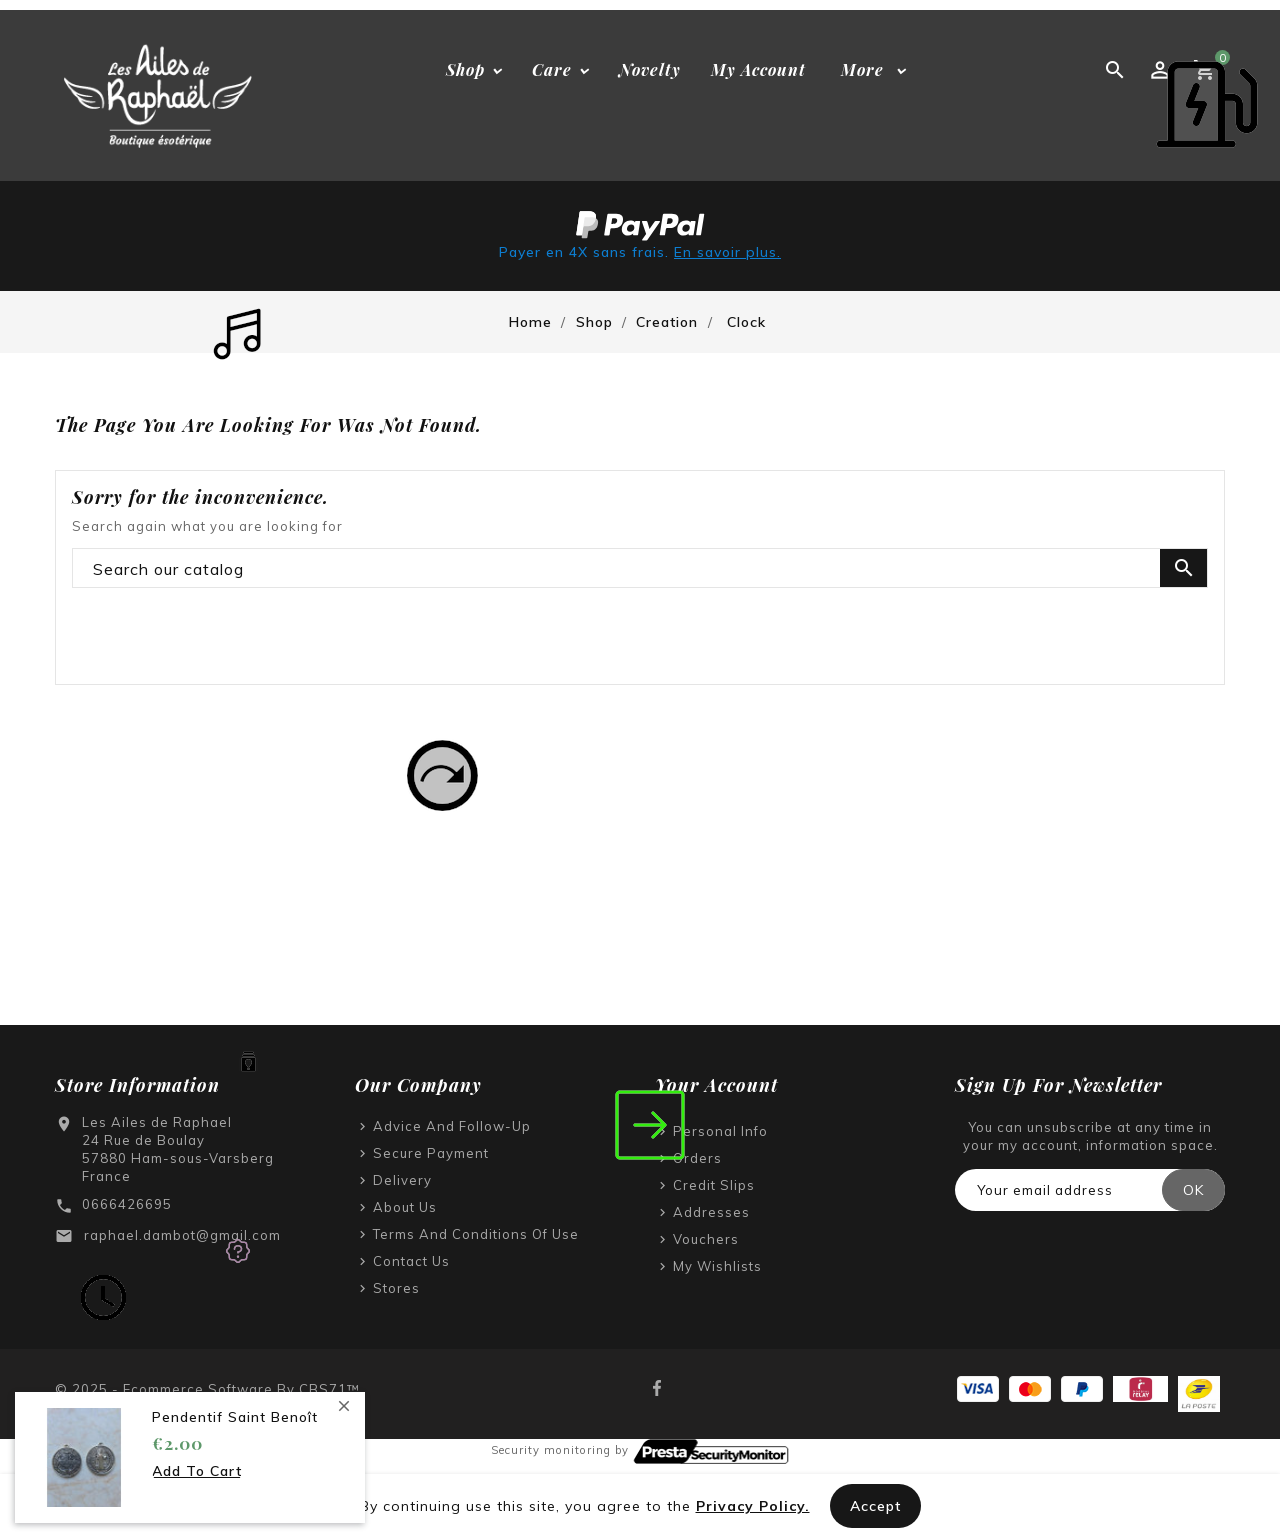 Image resolution: width=1280 pixels, height=1538 pixels. What do you see at coordinates (103, 1297) in the screenshot?
I see `view time or clock settings` at bounding box center [103, 1297].